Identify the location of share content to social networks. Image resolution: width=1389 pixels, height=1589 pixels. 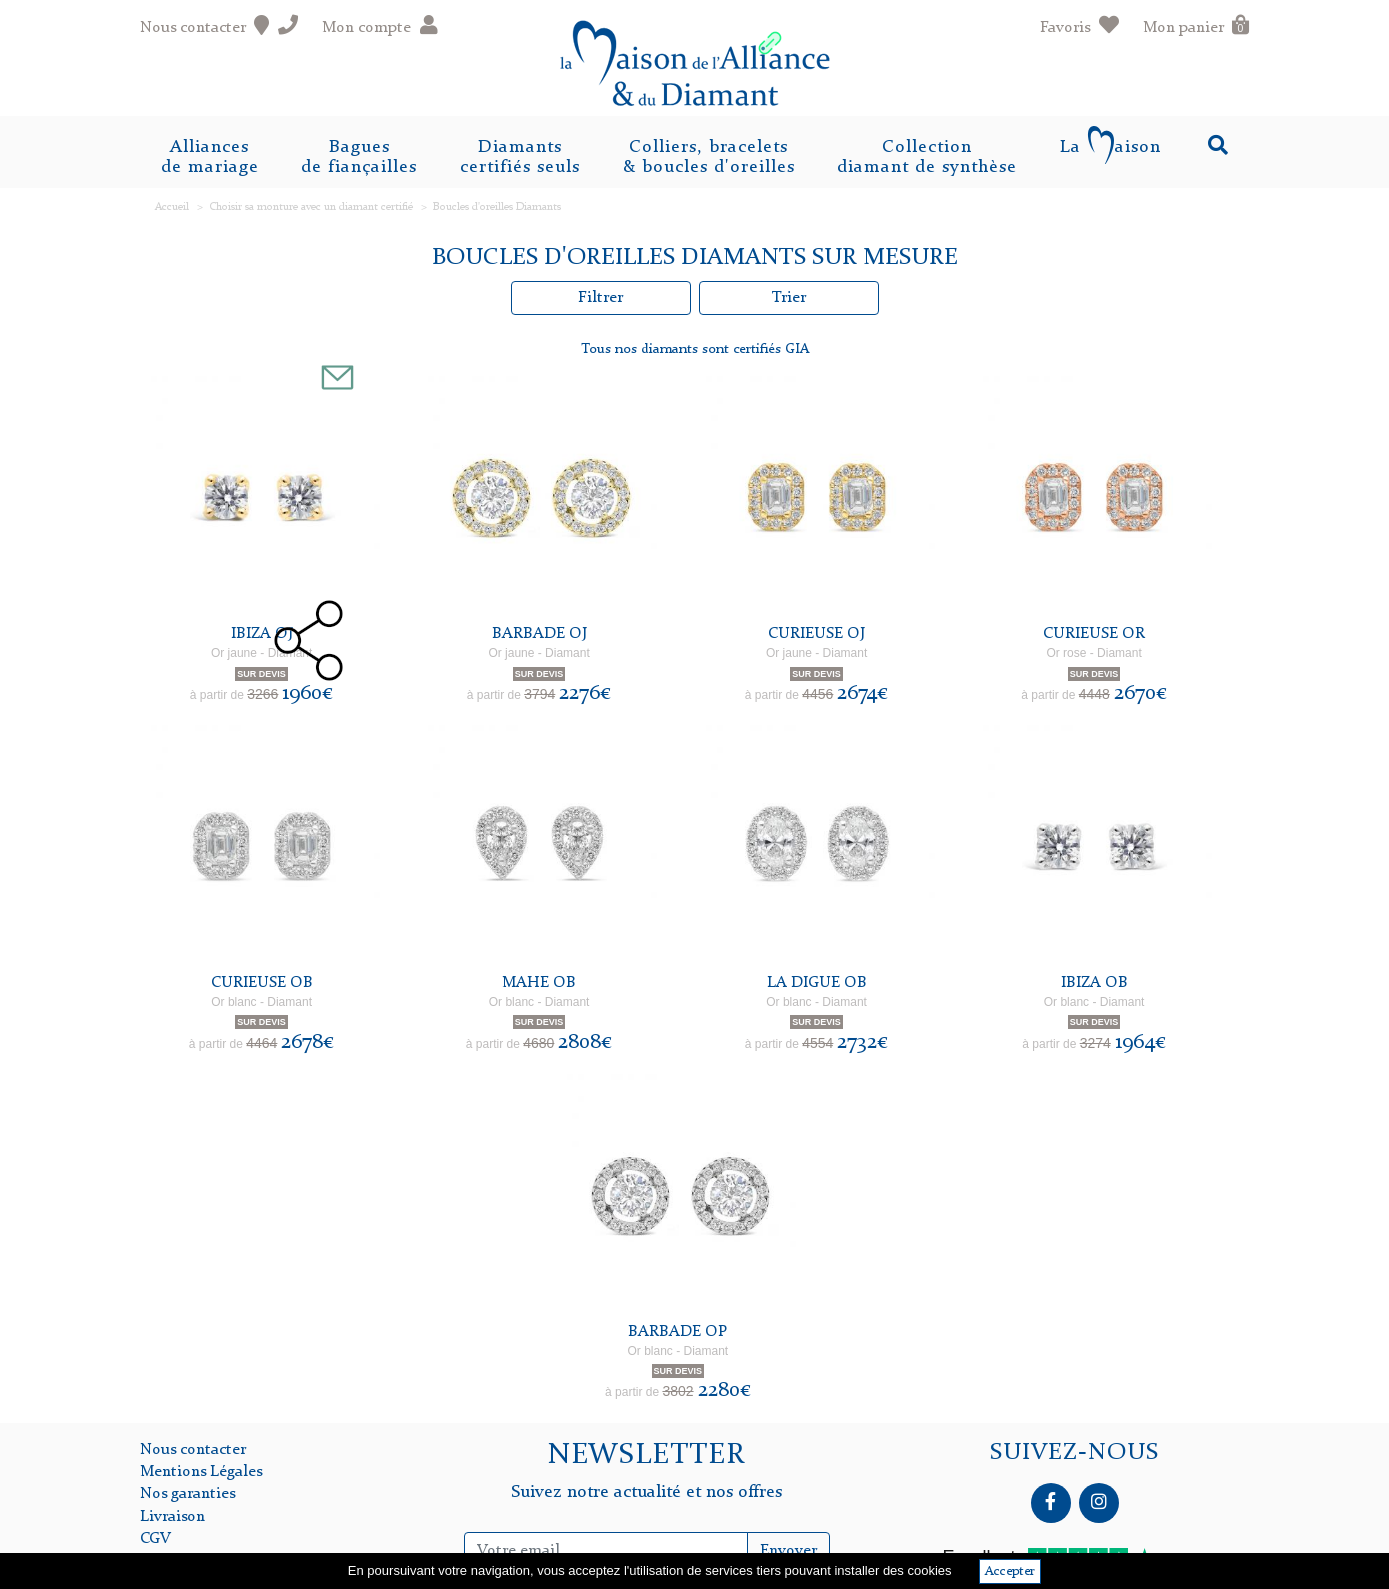
(311, 640).